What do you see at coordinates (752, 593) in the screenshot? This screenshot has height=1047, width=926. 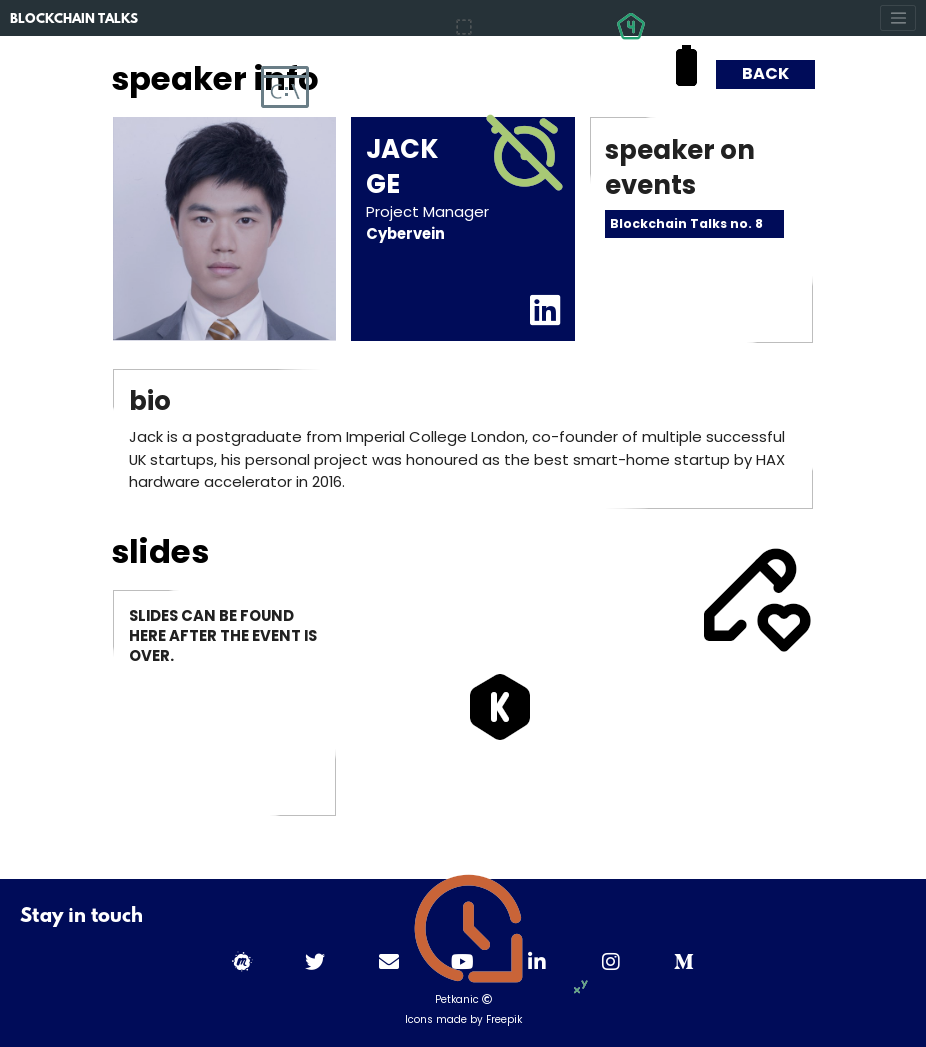 I see `edit your favorites or liked items` at bounding box center [752, 593].